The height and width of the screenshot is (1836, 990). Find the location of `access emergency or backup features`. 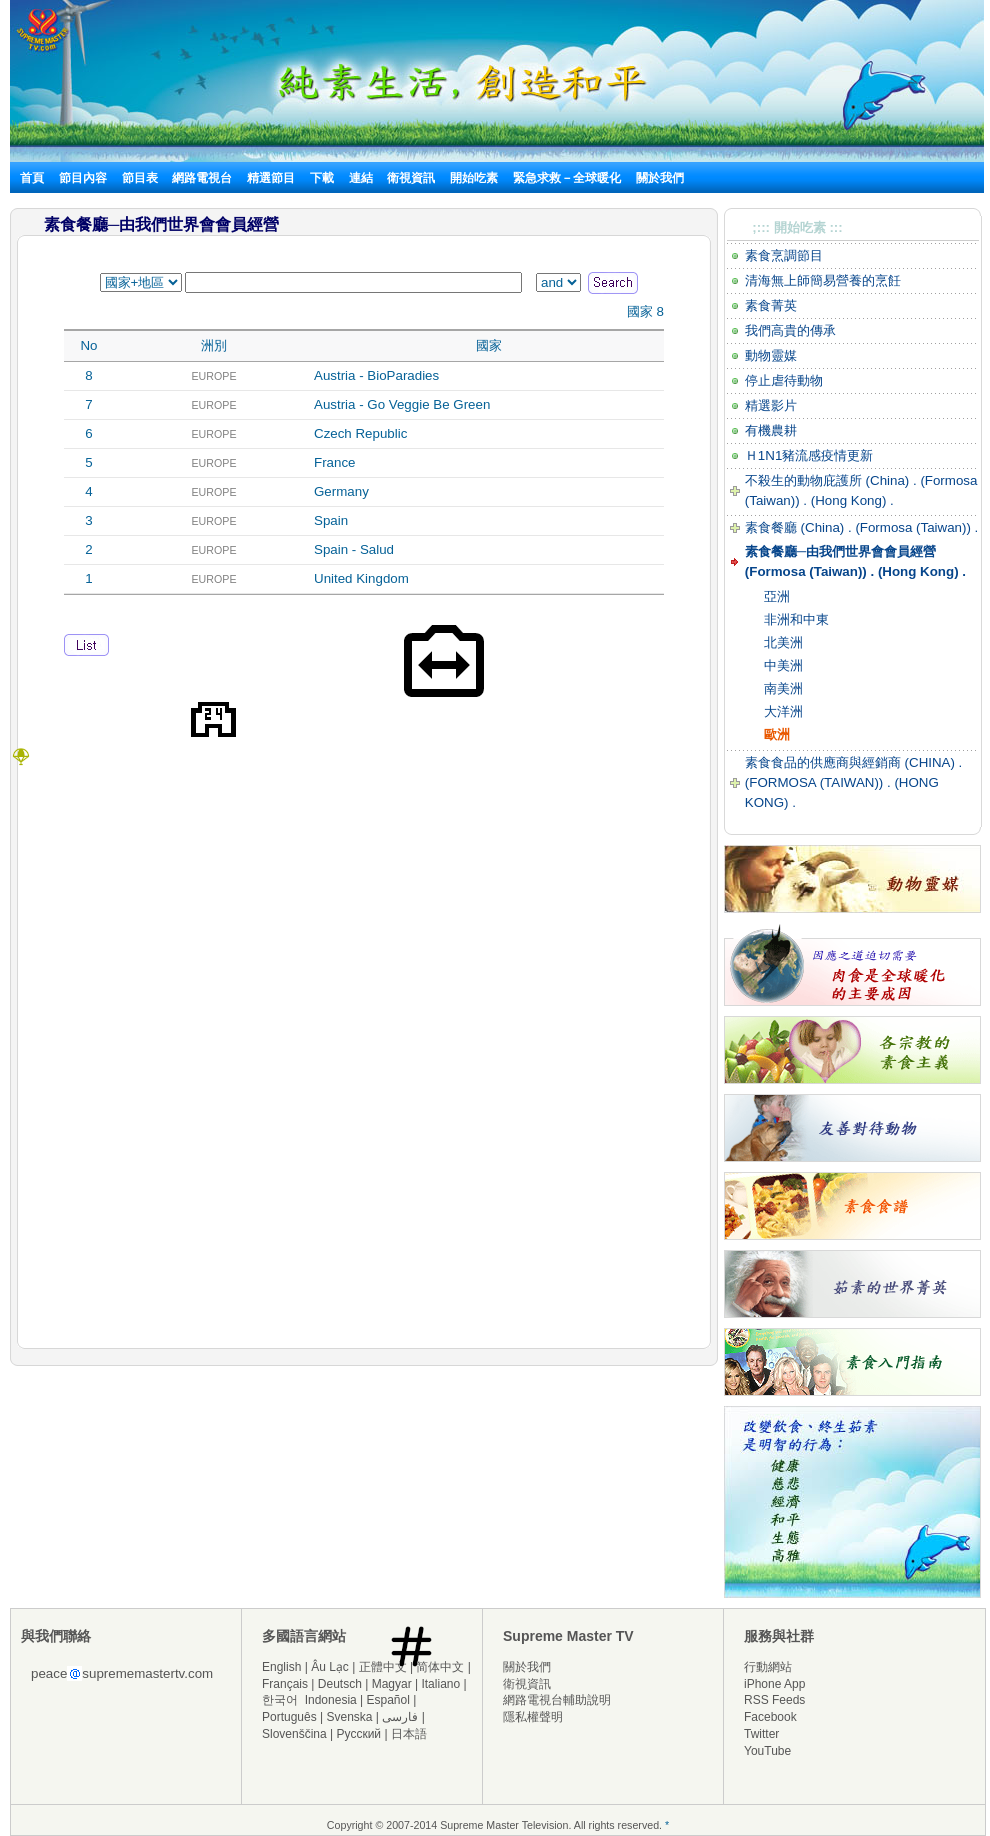

access emergency or backup features is located at coordinates (21, 757).